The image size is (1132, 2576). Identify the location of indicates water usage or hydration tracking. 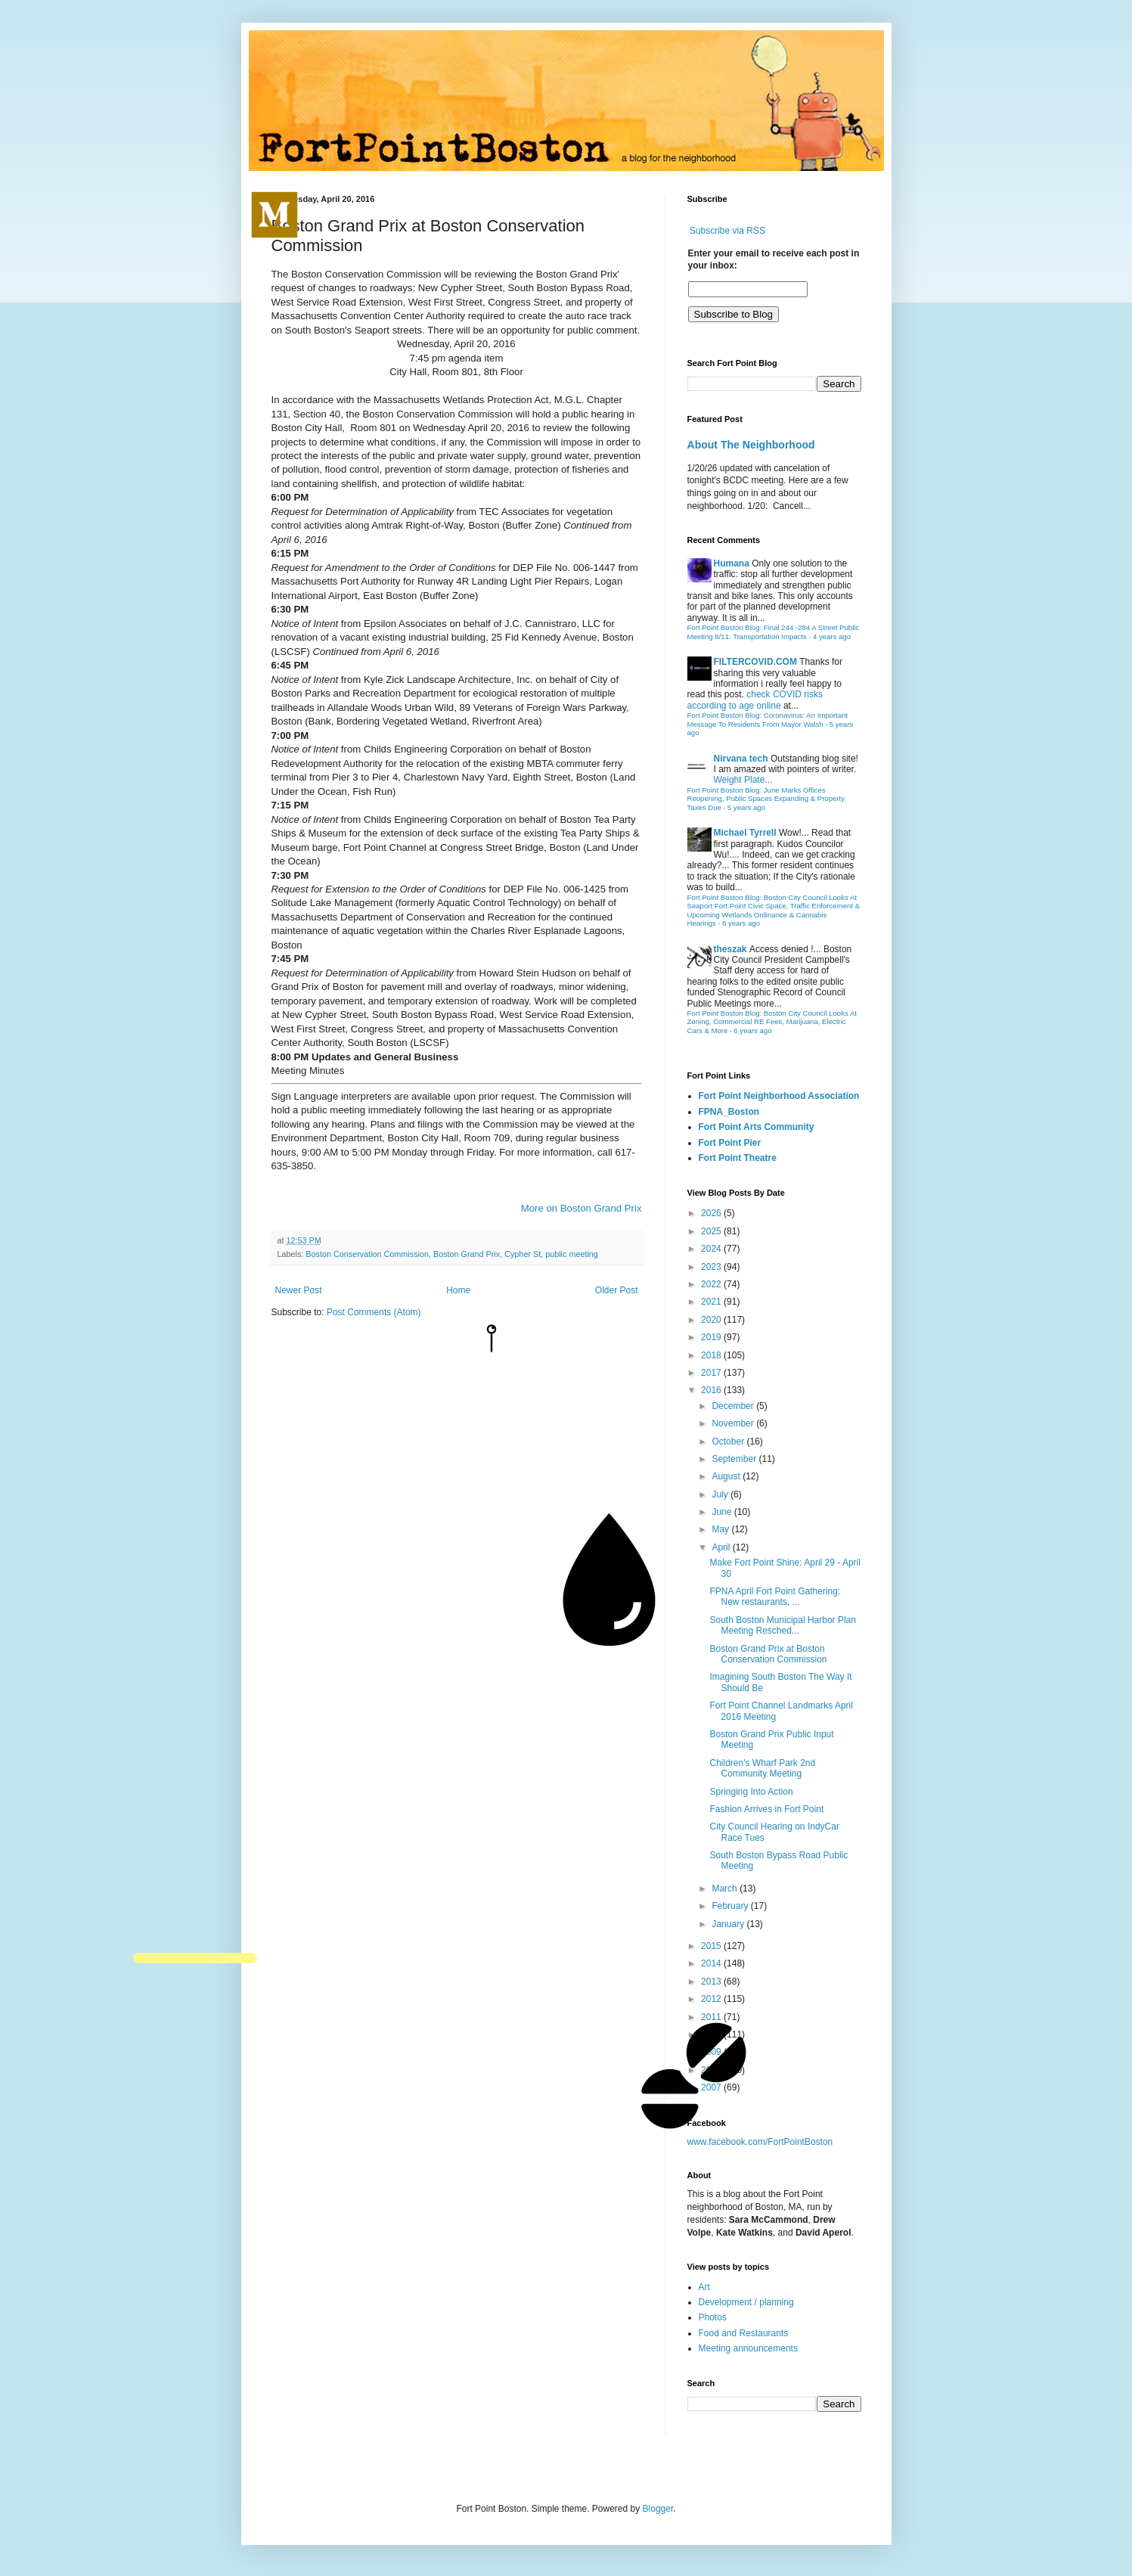
(609, 1581).